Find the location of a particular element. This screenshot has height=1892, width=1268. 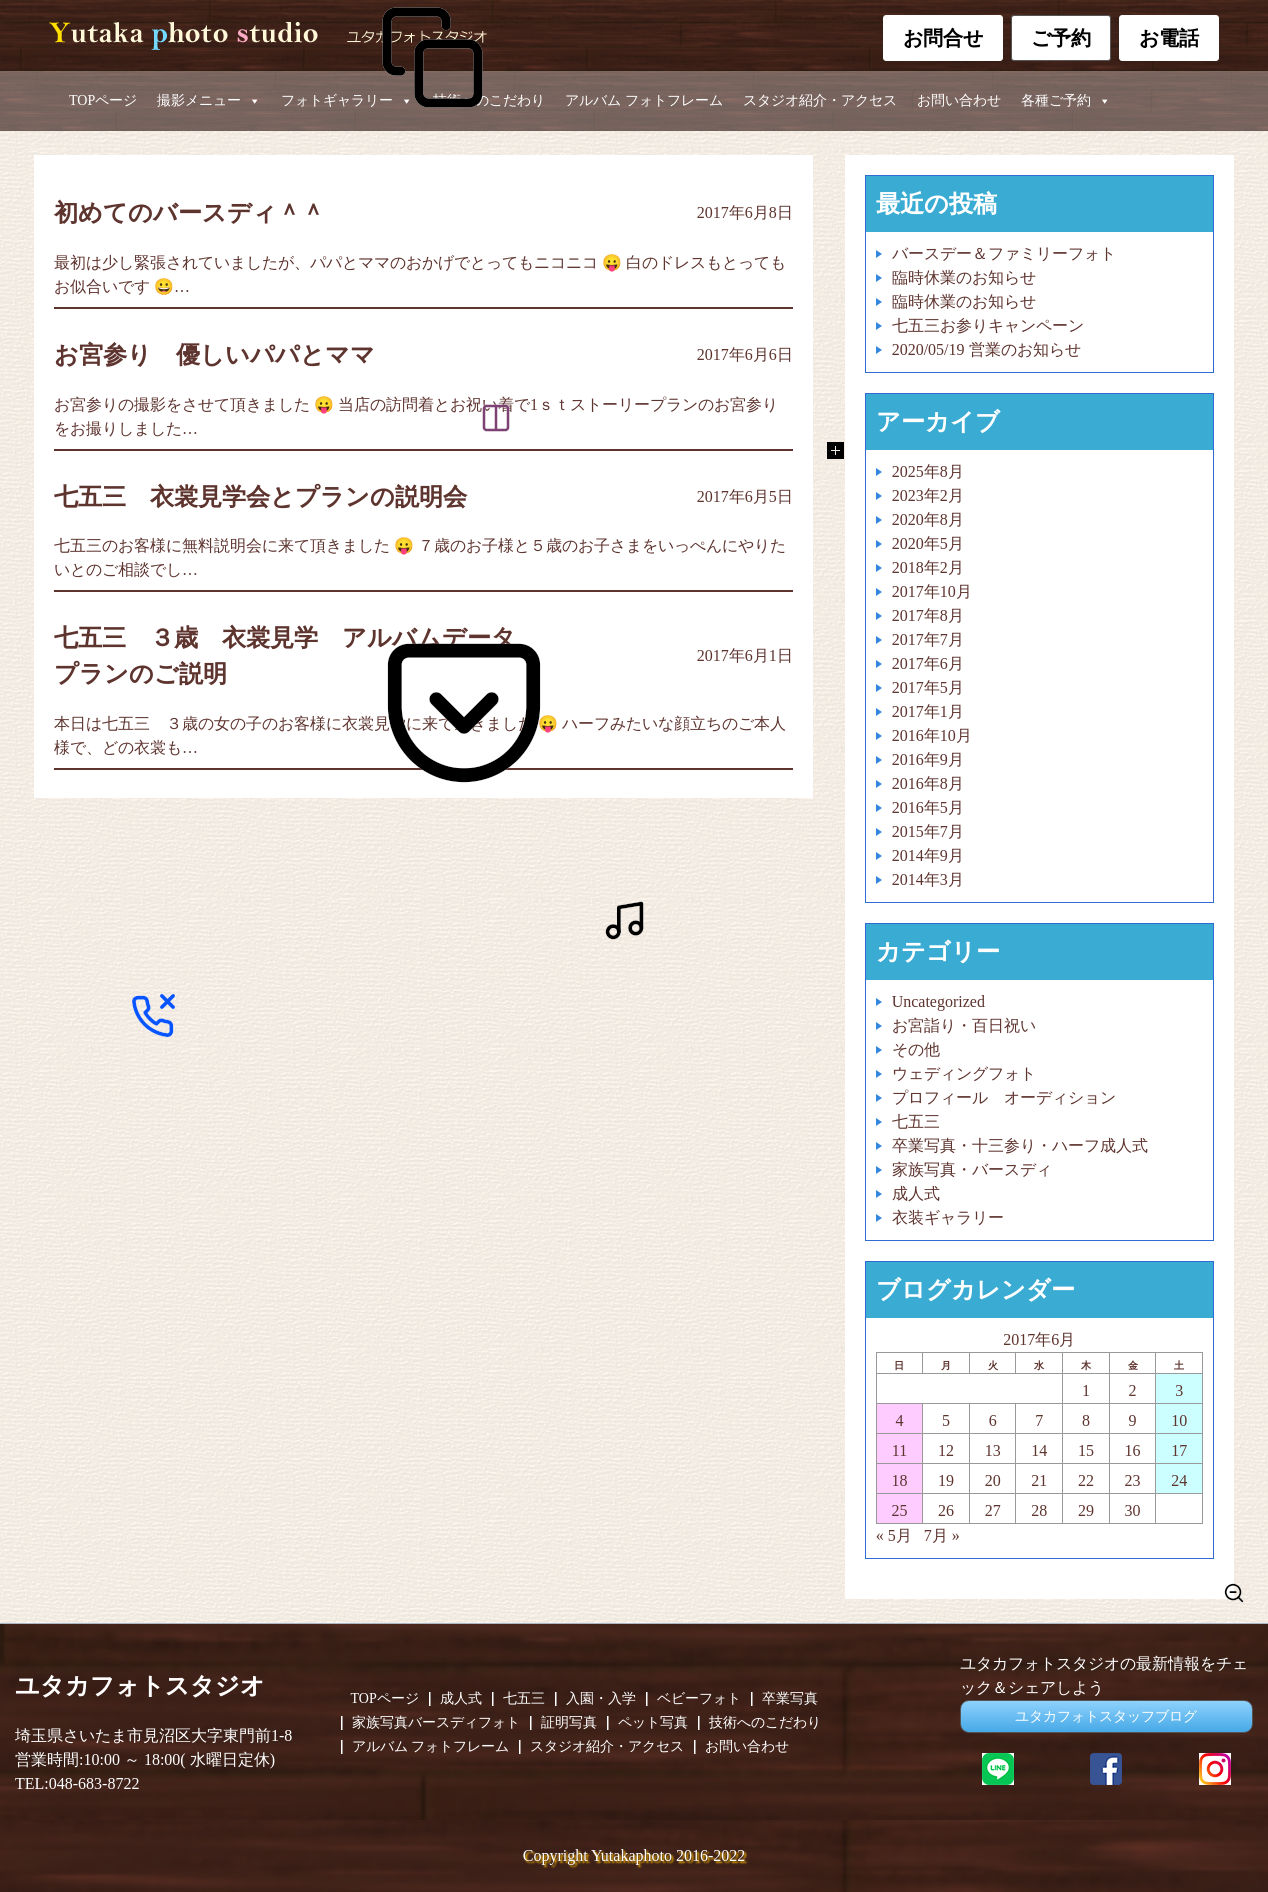

access music library or player is located at coordinates (624, 920).